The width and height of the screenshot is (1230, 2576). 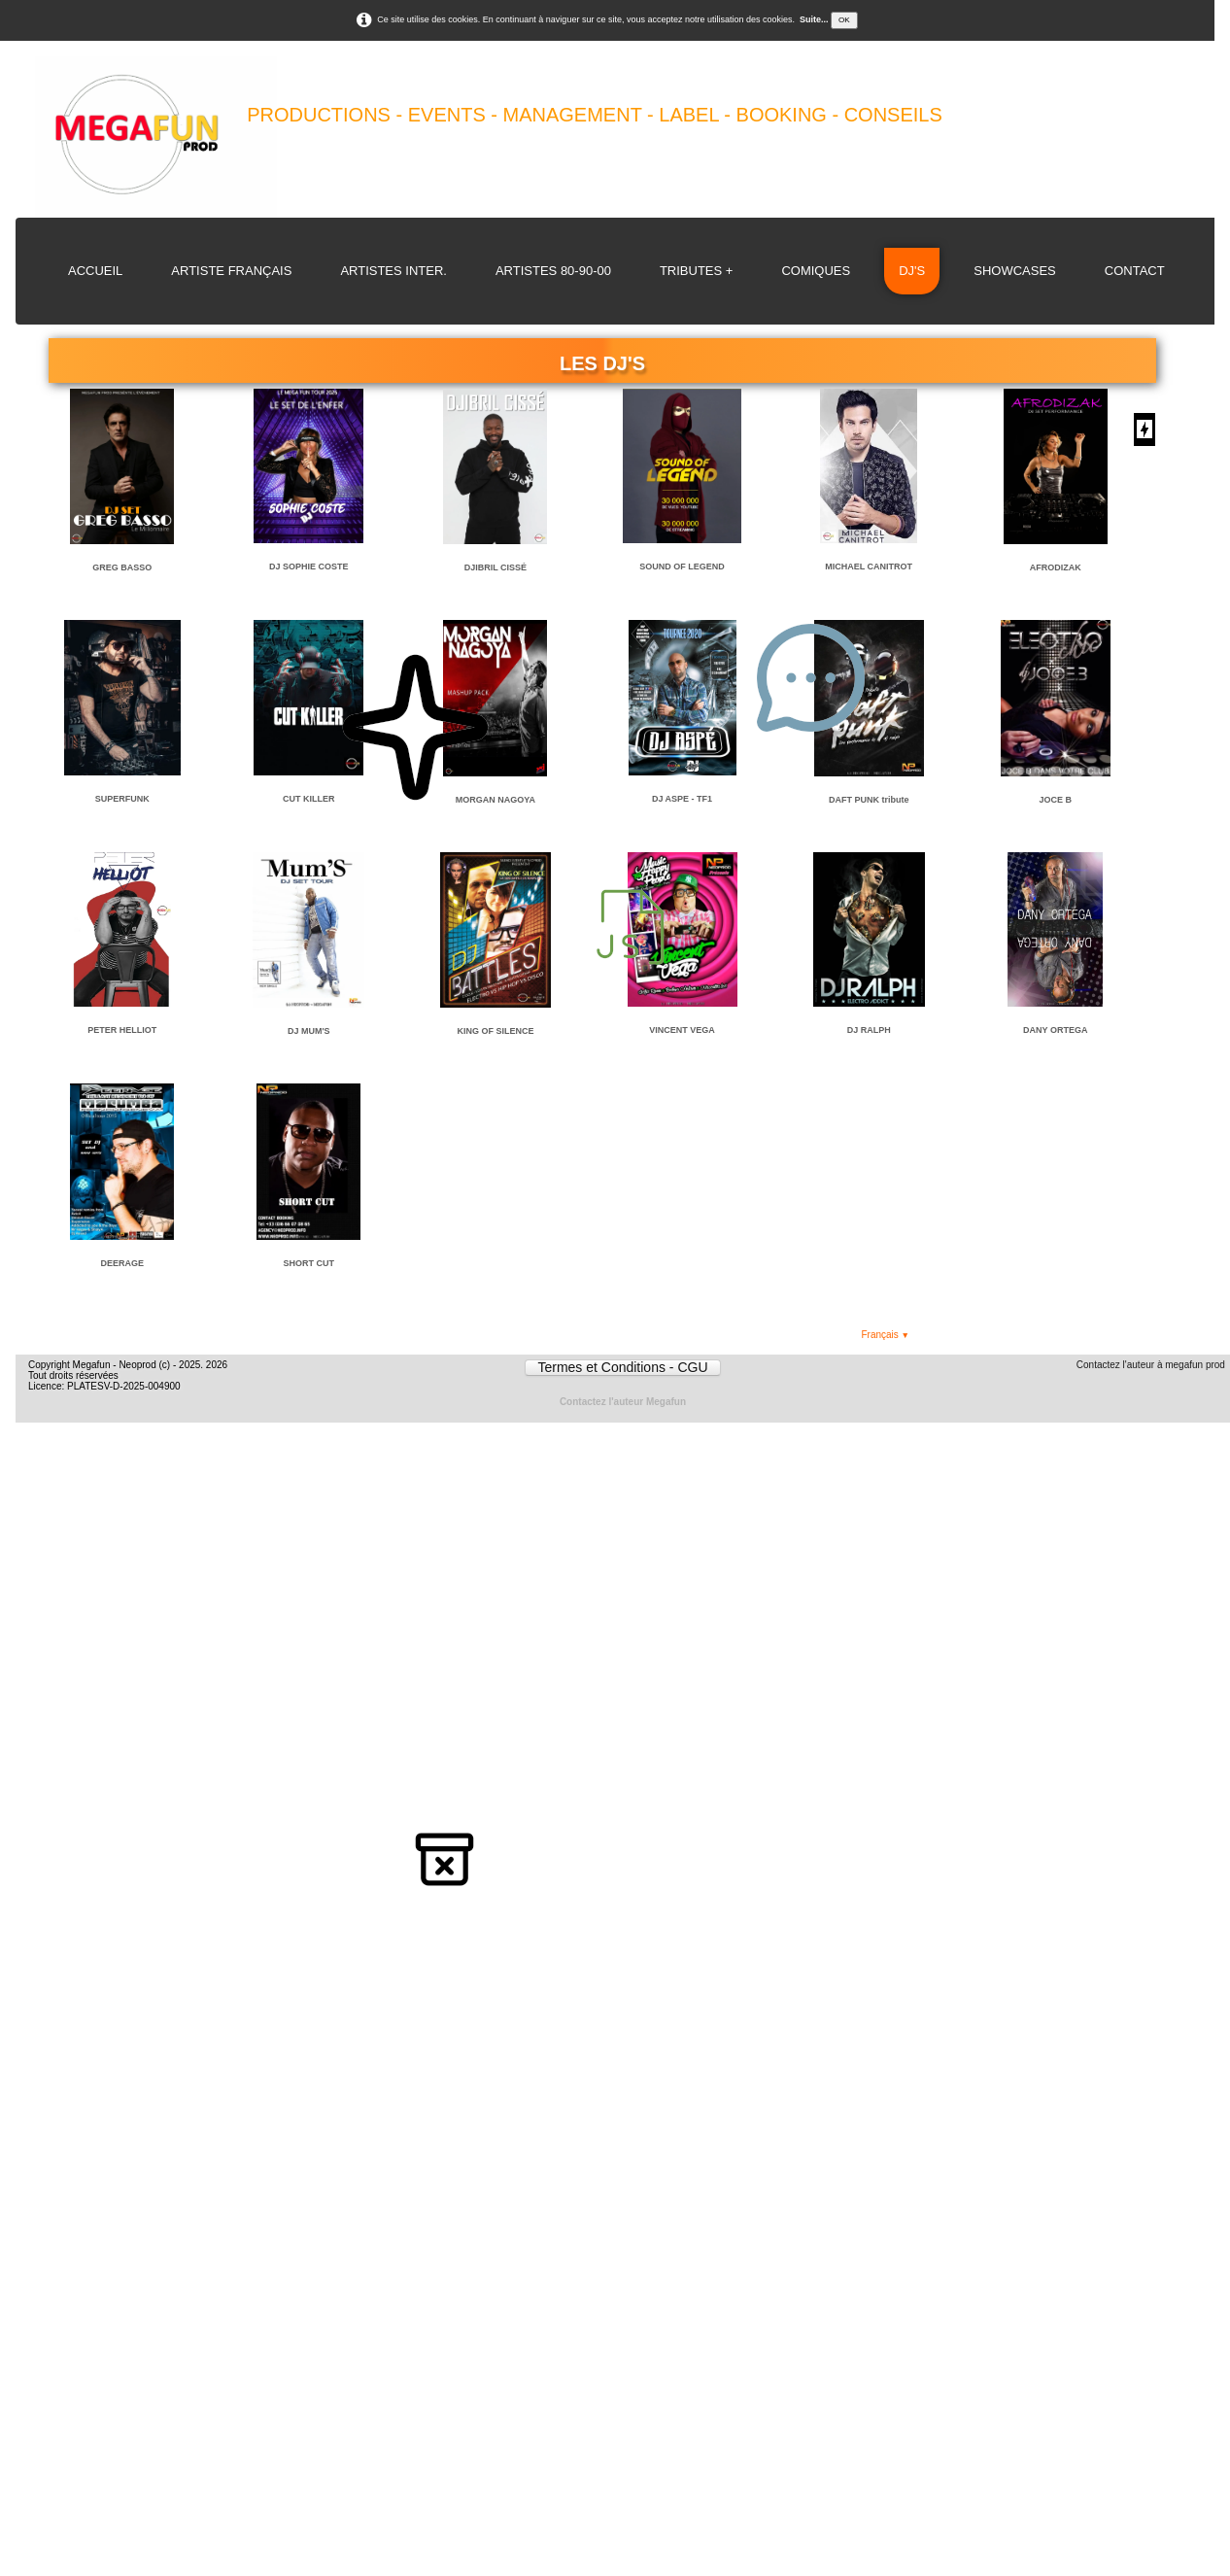 I want to click on open chat or messaging, so click(x=810, y=677).